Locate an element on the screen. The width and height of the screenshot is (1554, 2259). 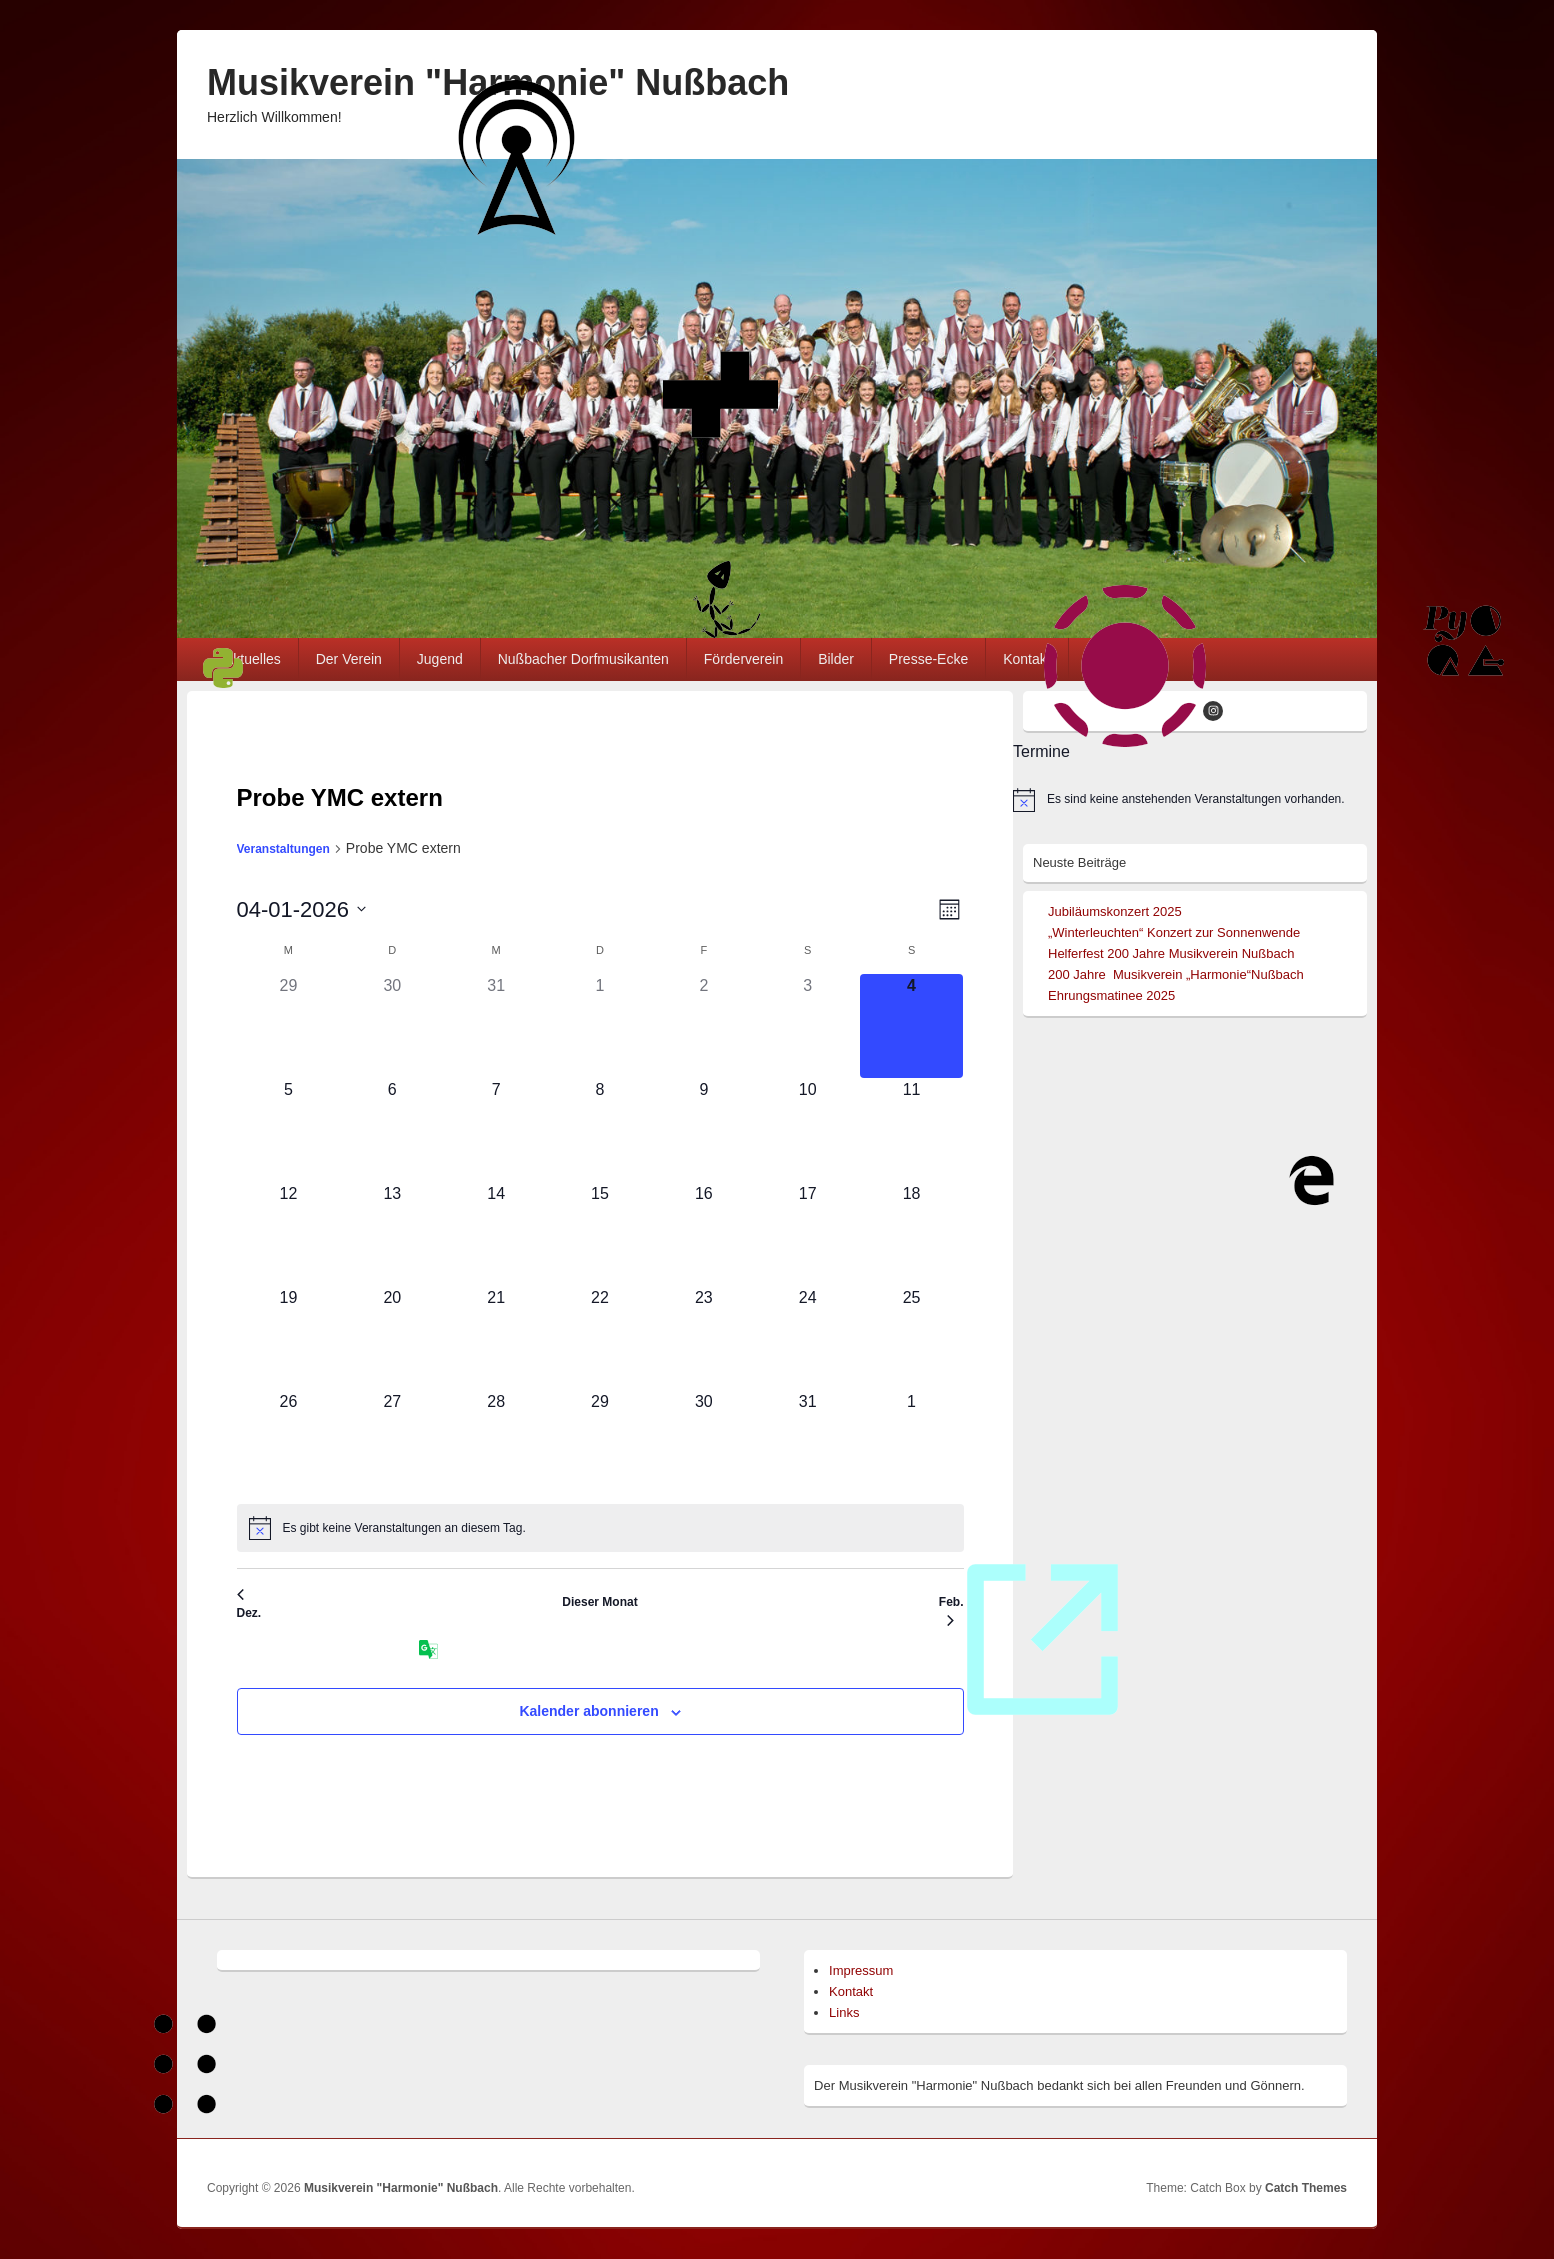
visit fossil scm website or documentation is located at coordinates (726, 599).